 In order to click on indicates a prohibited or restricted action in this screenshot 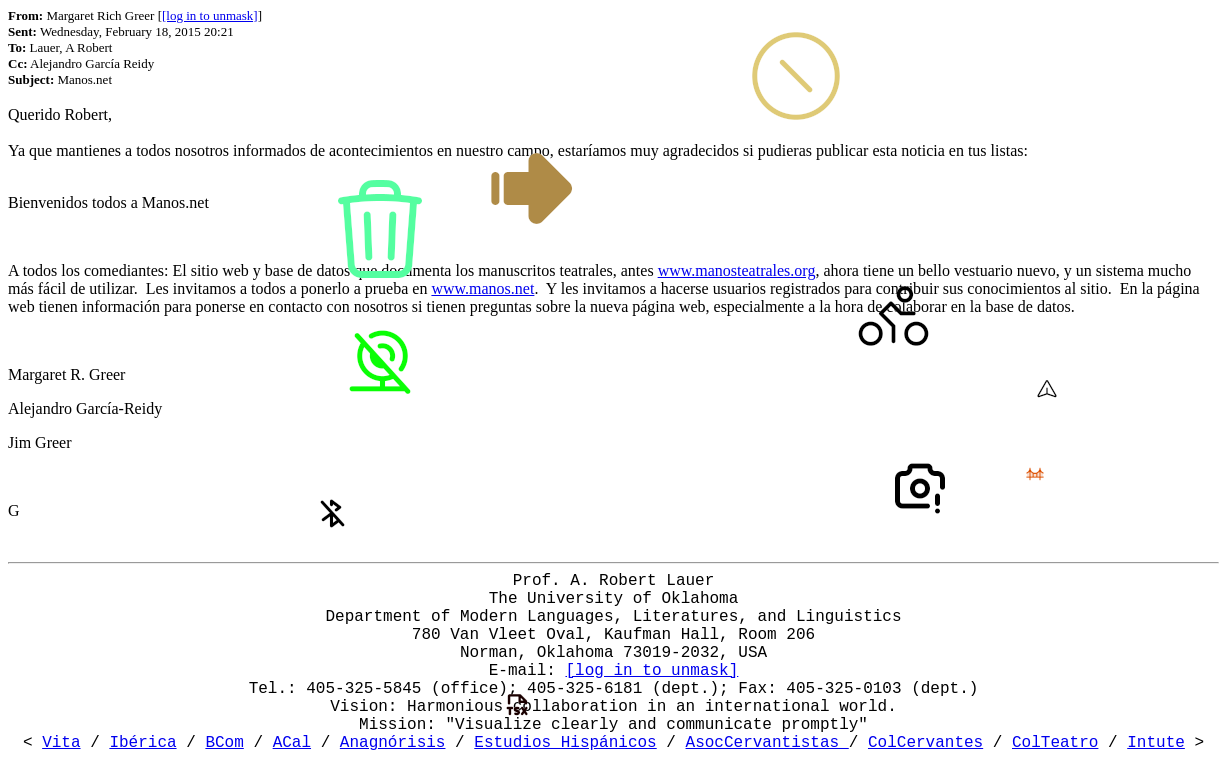, I will do `click(796, 76)`.